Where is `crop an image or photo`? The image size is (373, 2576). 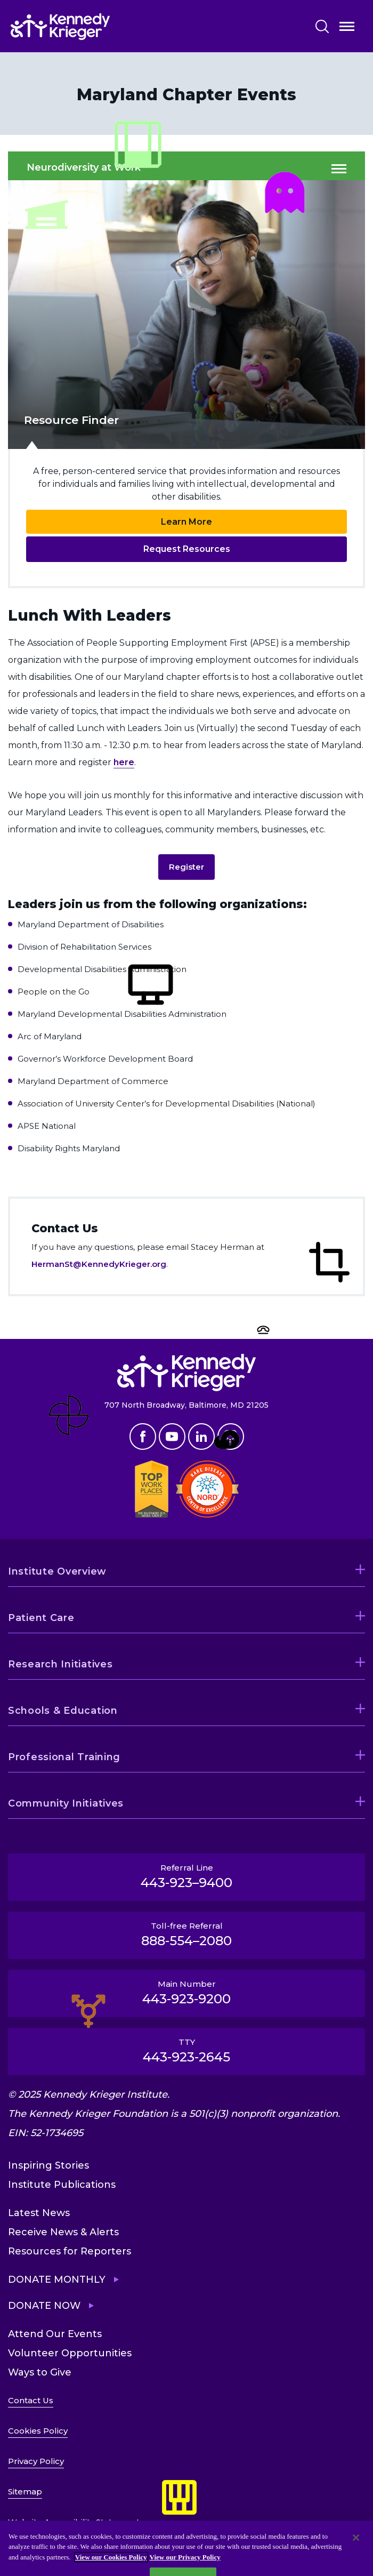 crop an image or photo is located at coordinates (329, 1262).